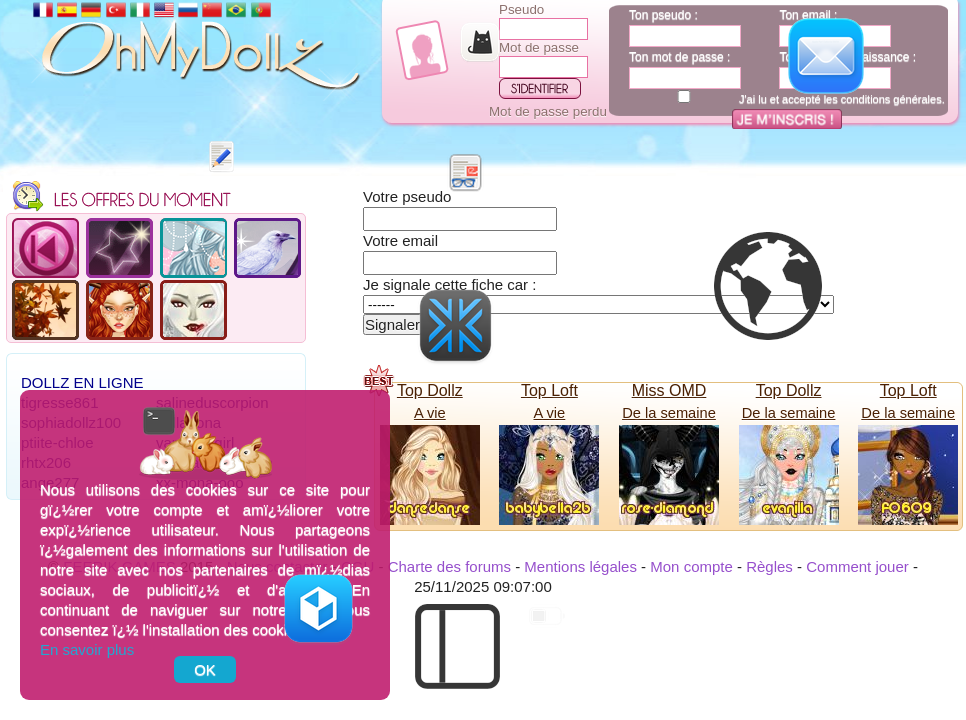 The image size is (966, 720). What do you see at coordinates (318, 608) in the screenshot?
I see `open the flatpak software center` at bounding box center [318, 608].